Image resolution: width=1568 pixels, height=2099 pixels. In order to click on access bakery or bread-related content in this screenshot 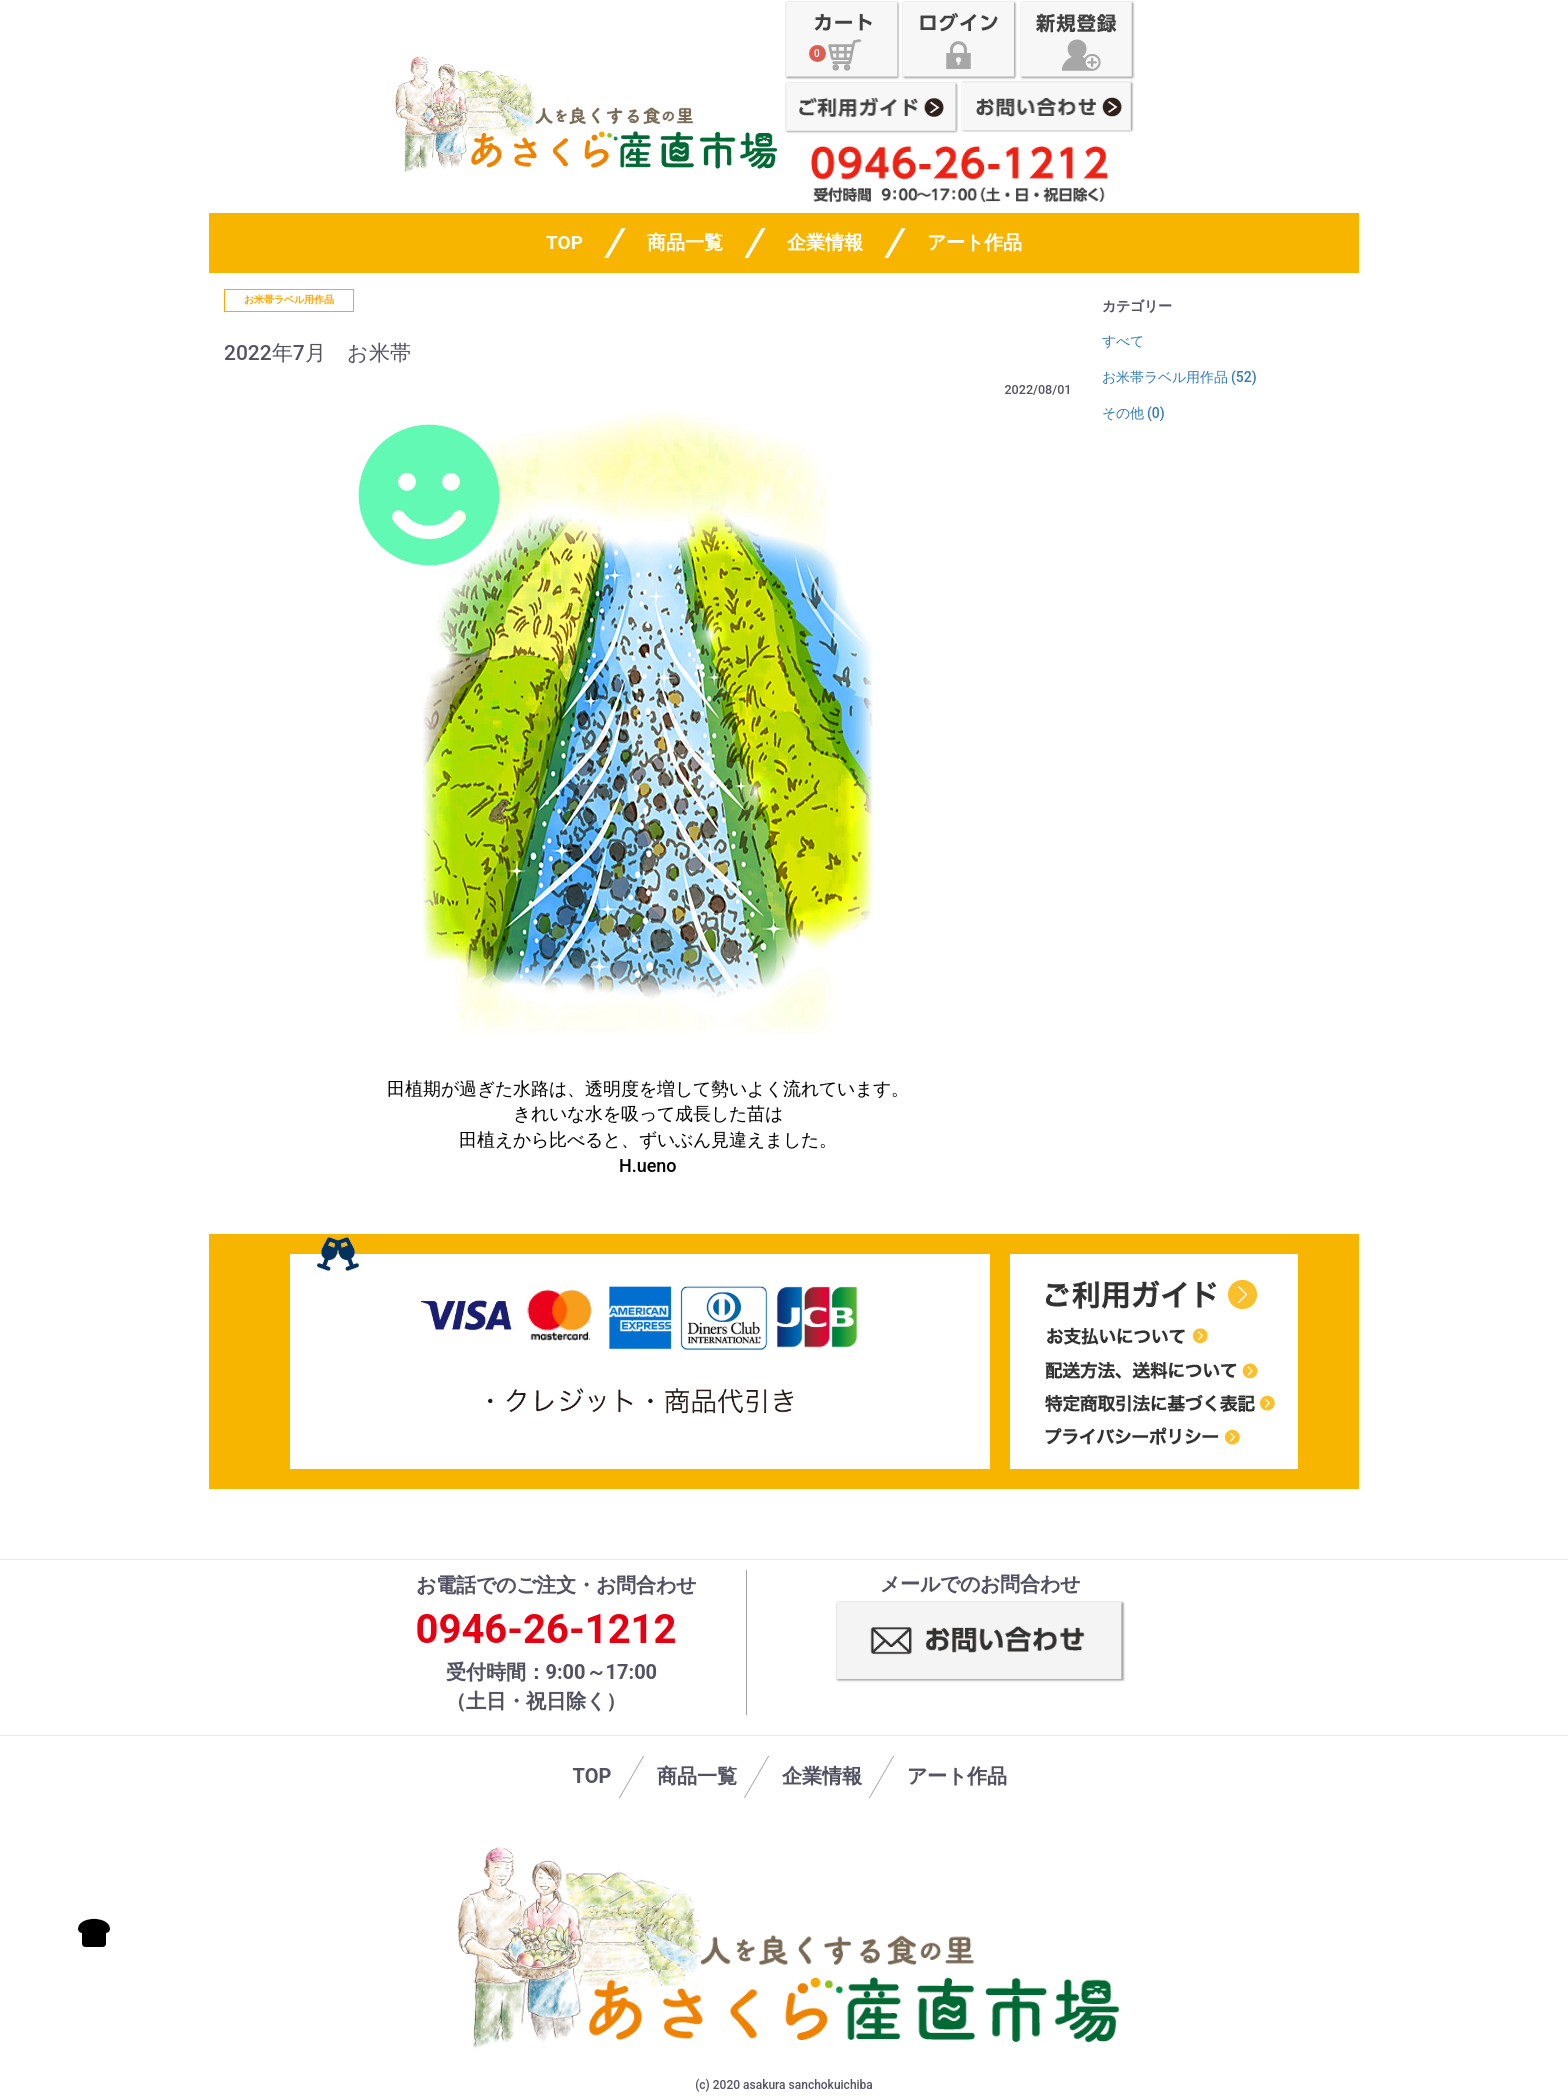, I will do `click(94, 1933)`.